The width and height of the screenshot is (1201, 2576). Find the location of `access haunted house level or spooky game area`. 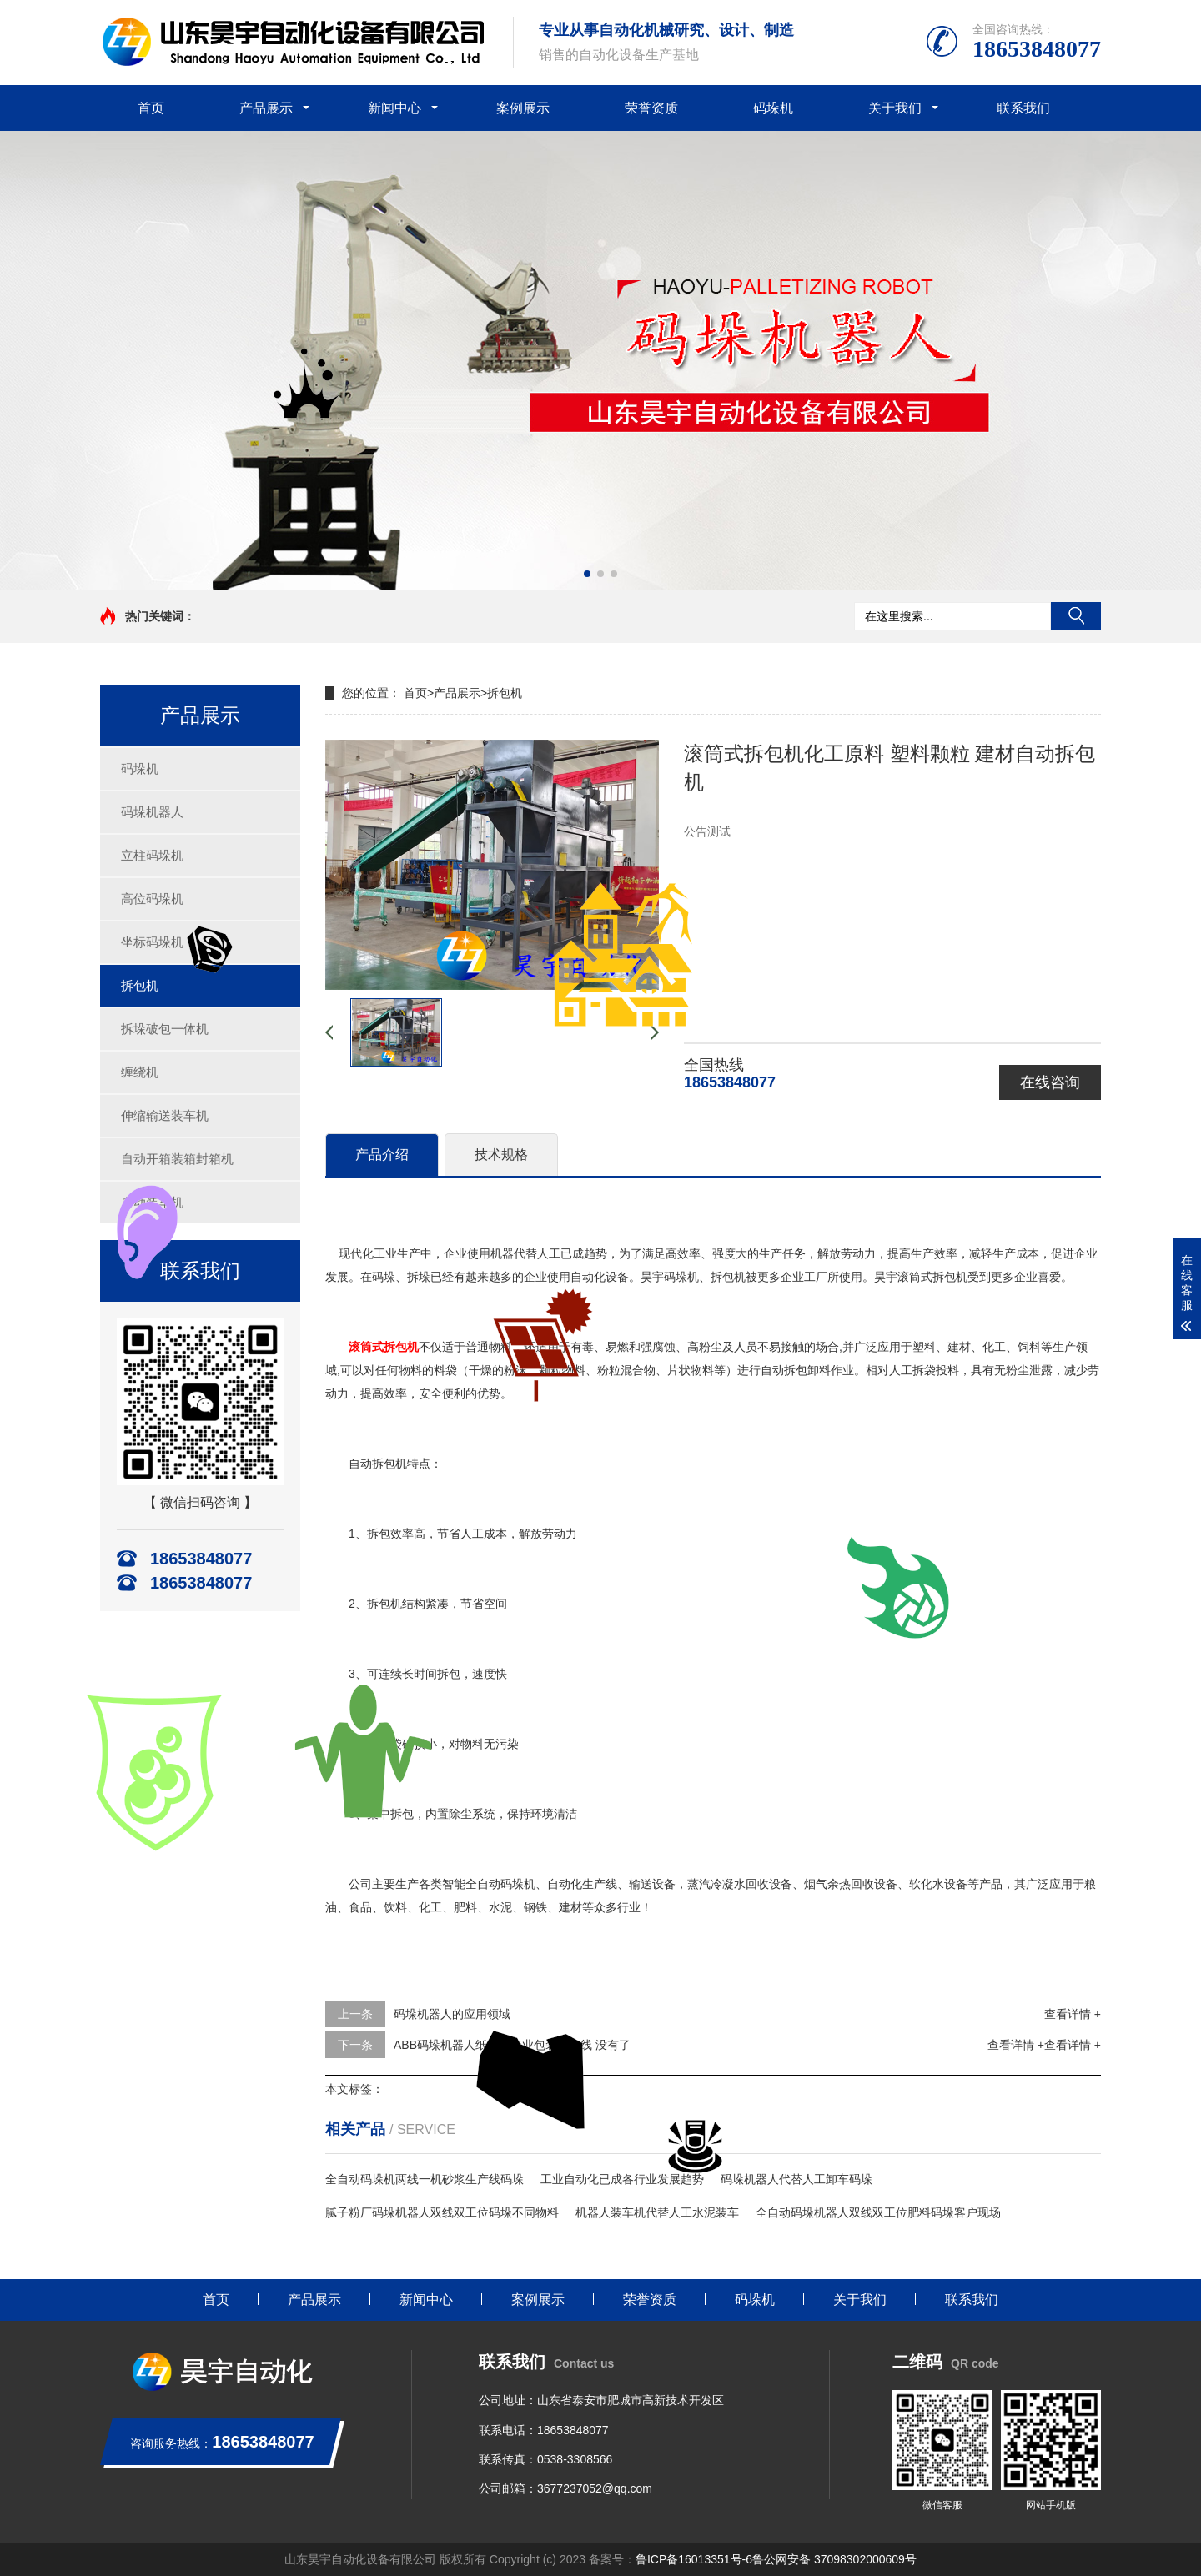

access haunted house level or spooky game area is located at coordinates (621, 954).